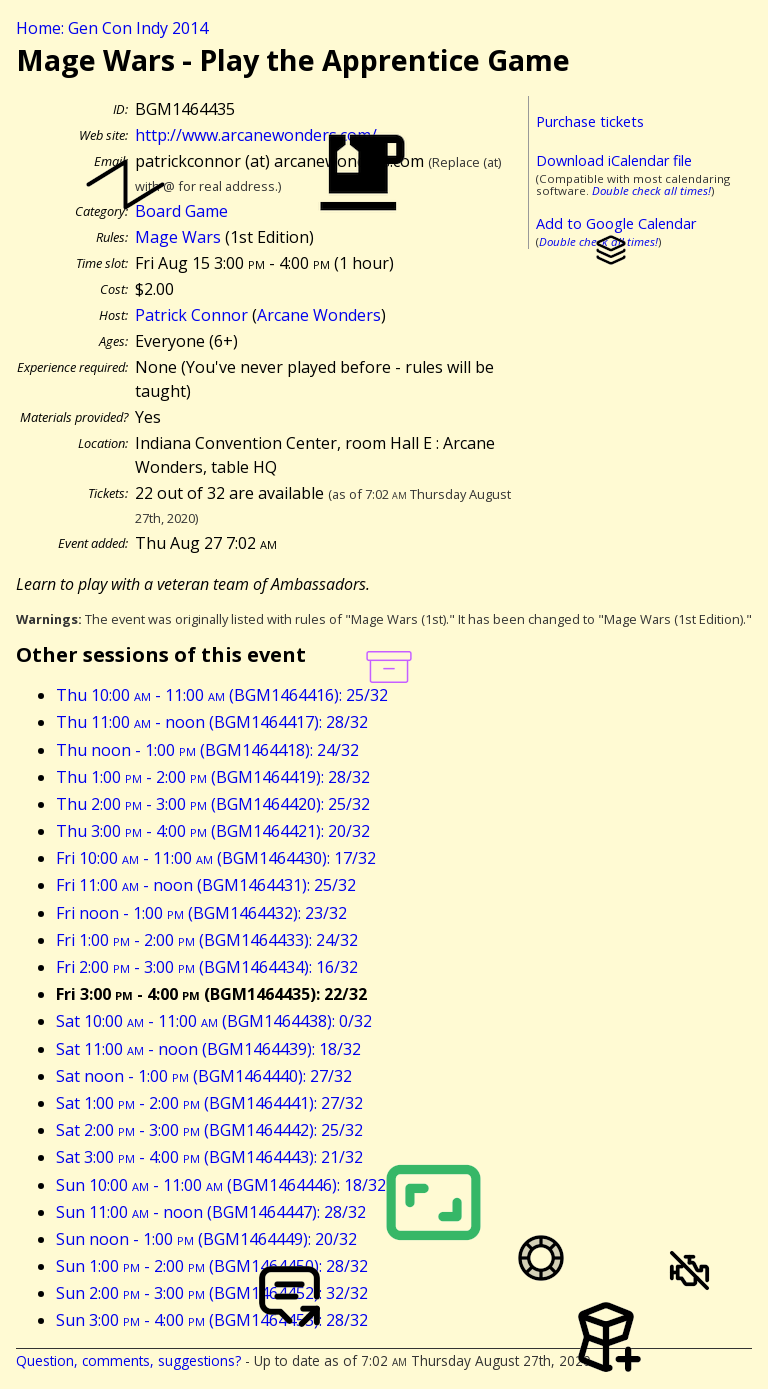  What do you see at coordinates (541, 1258) in the screenshot?
I see `access casino or gambling games` at bounding box center [541, 1258].